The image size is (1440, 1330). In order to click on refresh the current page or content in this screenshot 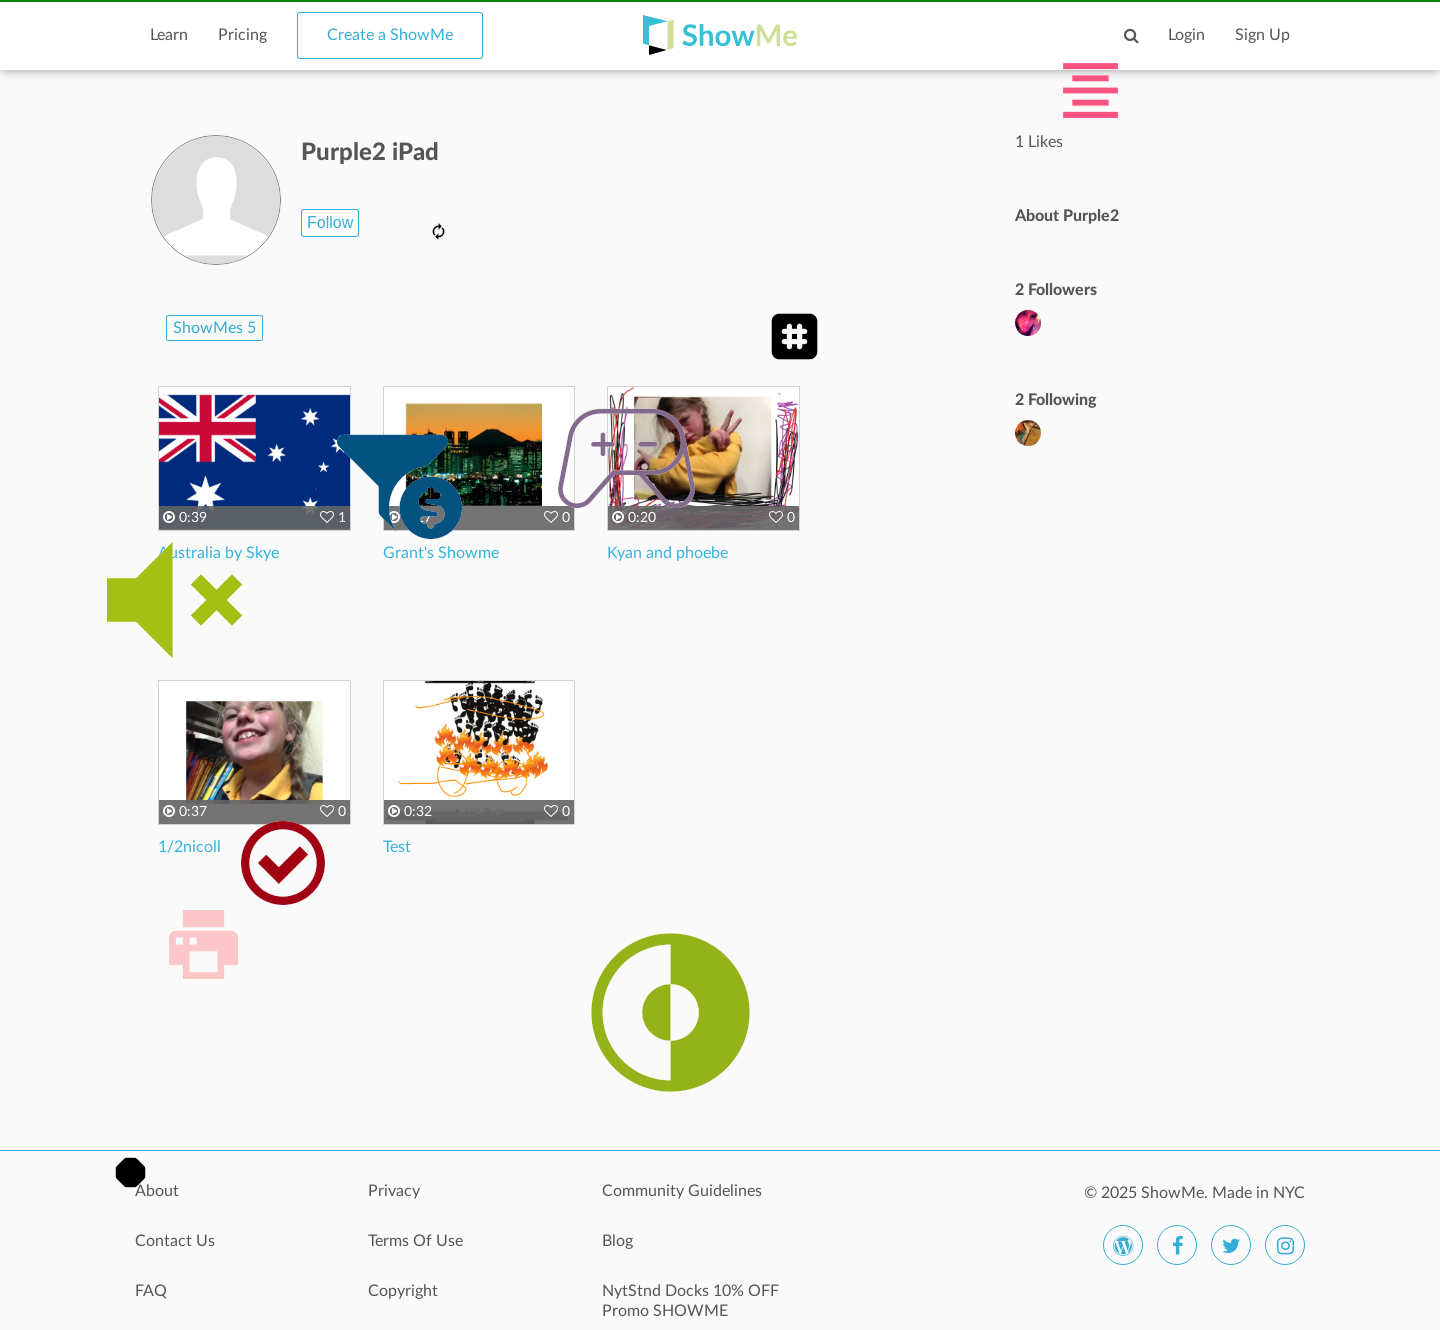, I will do `click(438, 231)`.